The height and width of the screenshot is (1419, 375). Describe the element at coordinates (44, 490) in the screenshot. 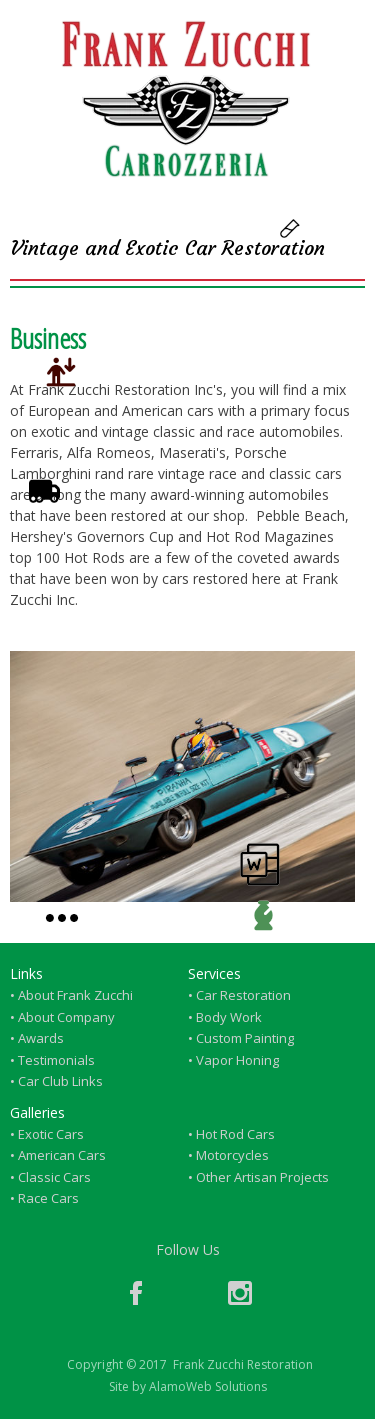

I see `track your delivery or shipment` at that location.